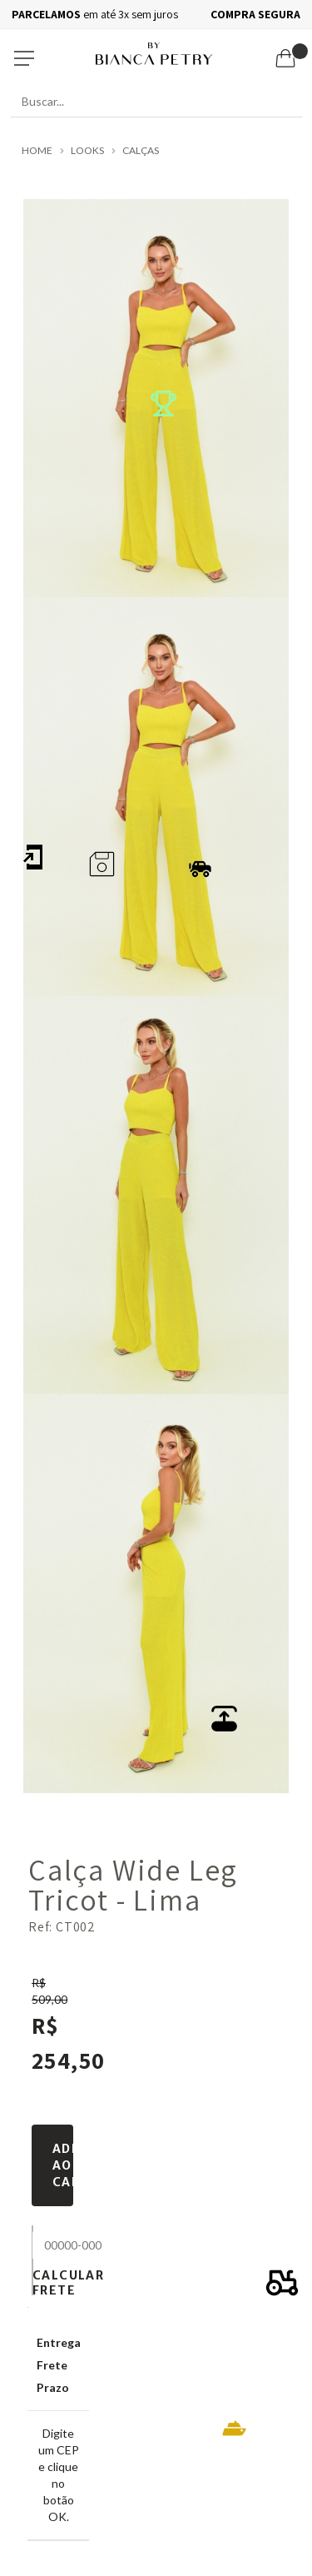  What do you see at coordinates (33, 857) in the screenshot?
I see `add shortcut to home screen` at bounding box center [33, 857].